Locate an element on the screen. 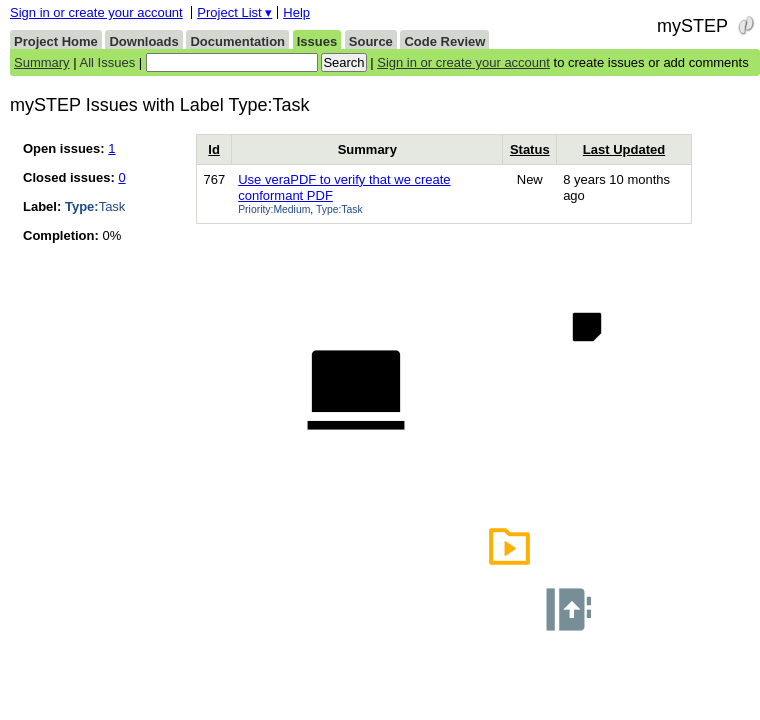  view device information for macbook is located at coordinates (356, 390).